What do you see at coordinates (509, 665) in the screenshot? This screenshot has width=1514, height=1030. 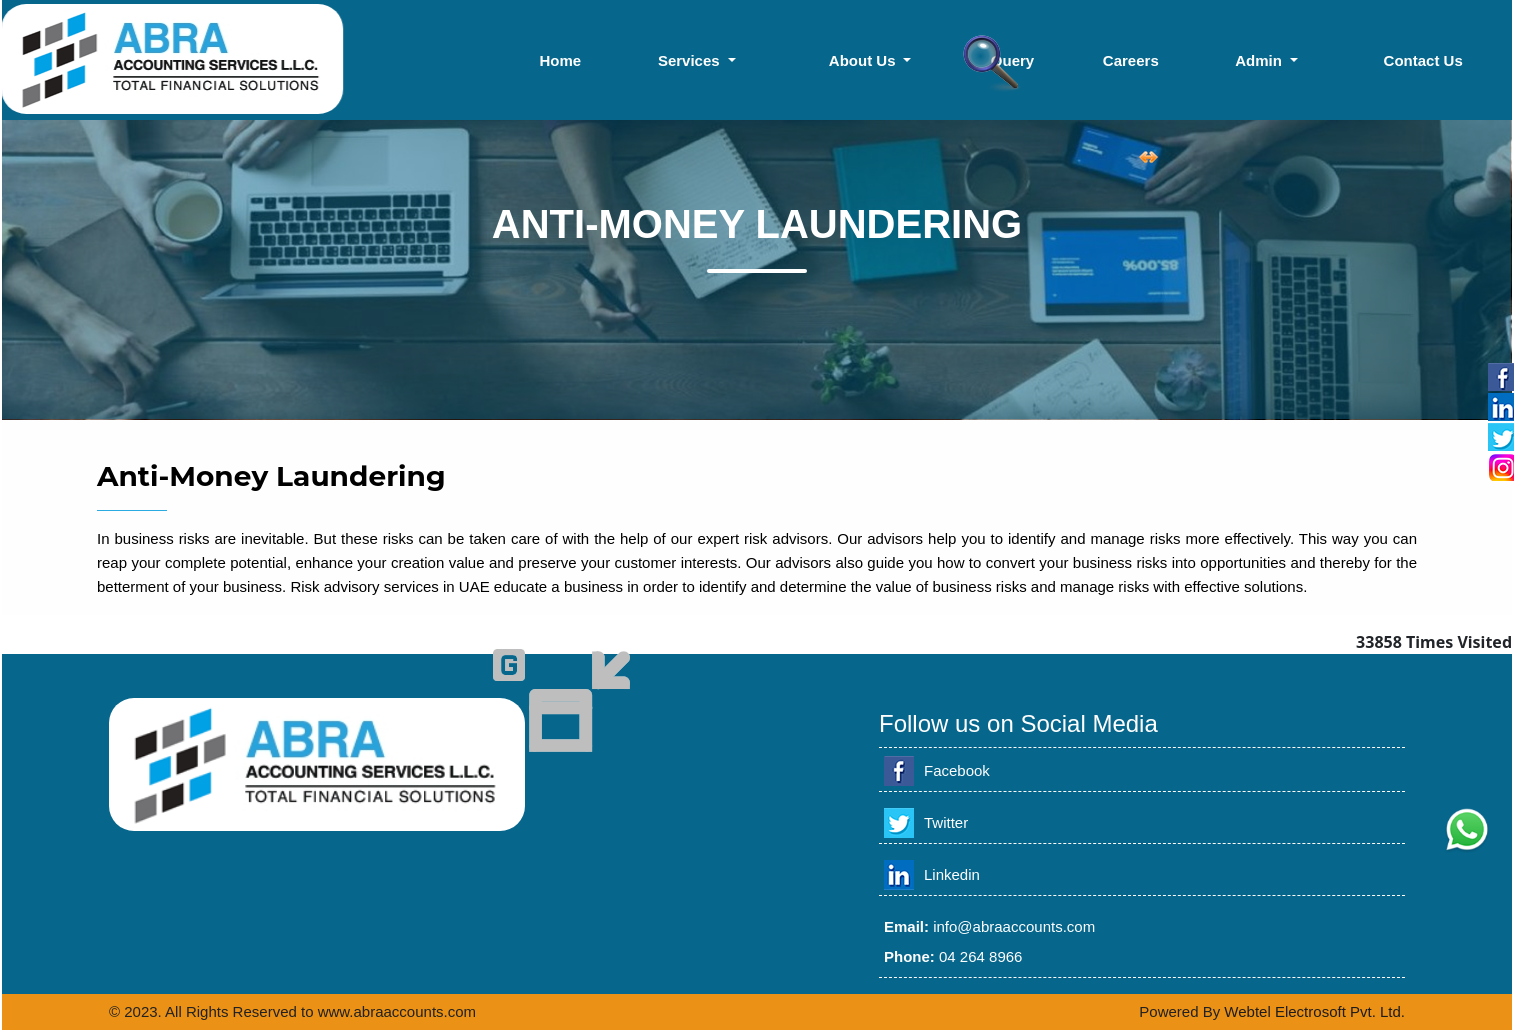 I see `indicates GPRS mobile data connection` at bounding box center [509, 665].